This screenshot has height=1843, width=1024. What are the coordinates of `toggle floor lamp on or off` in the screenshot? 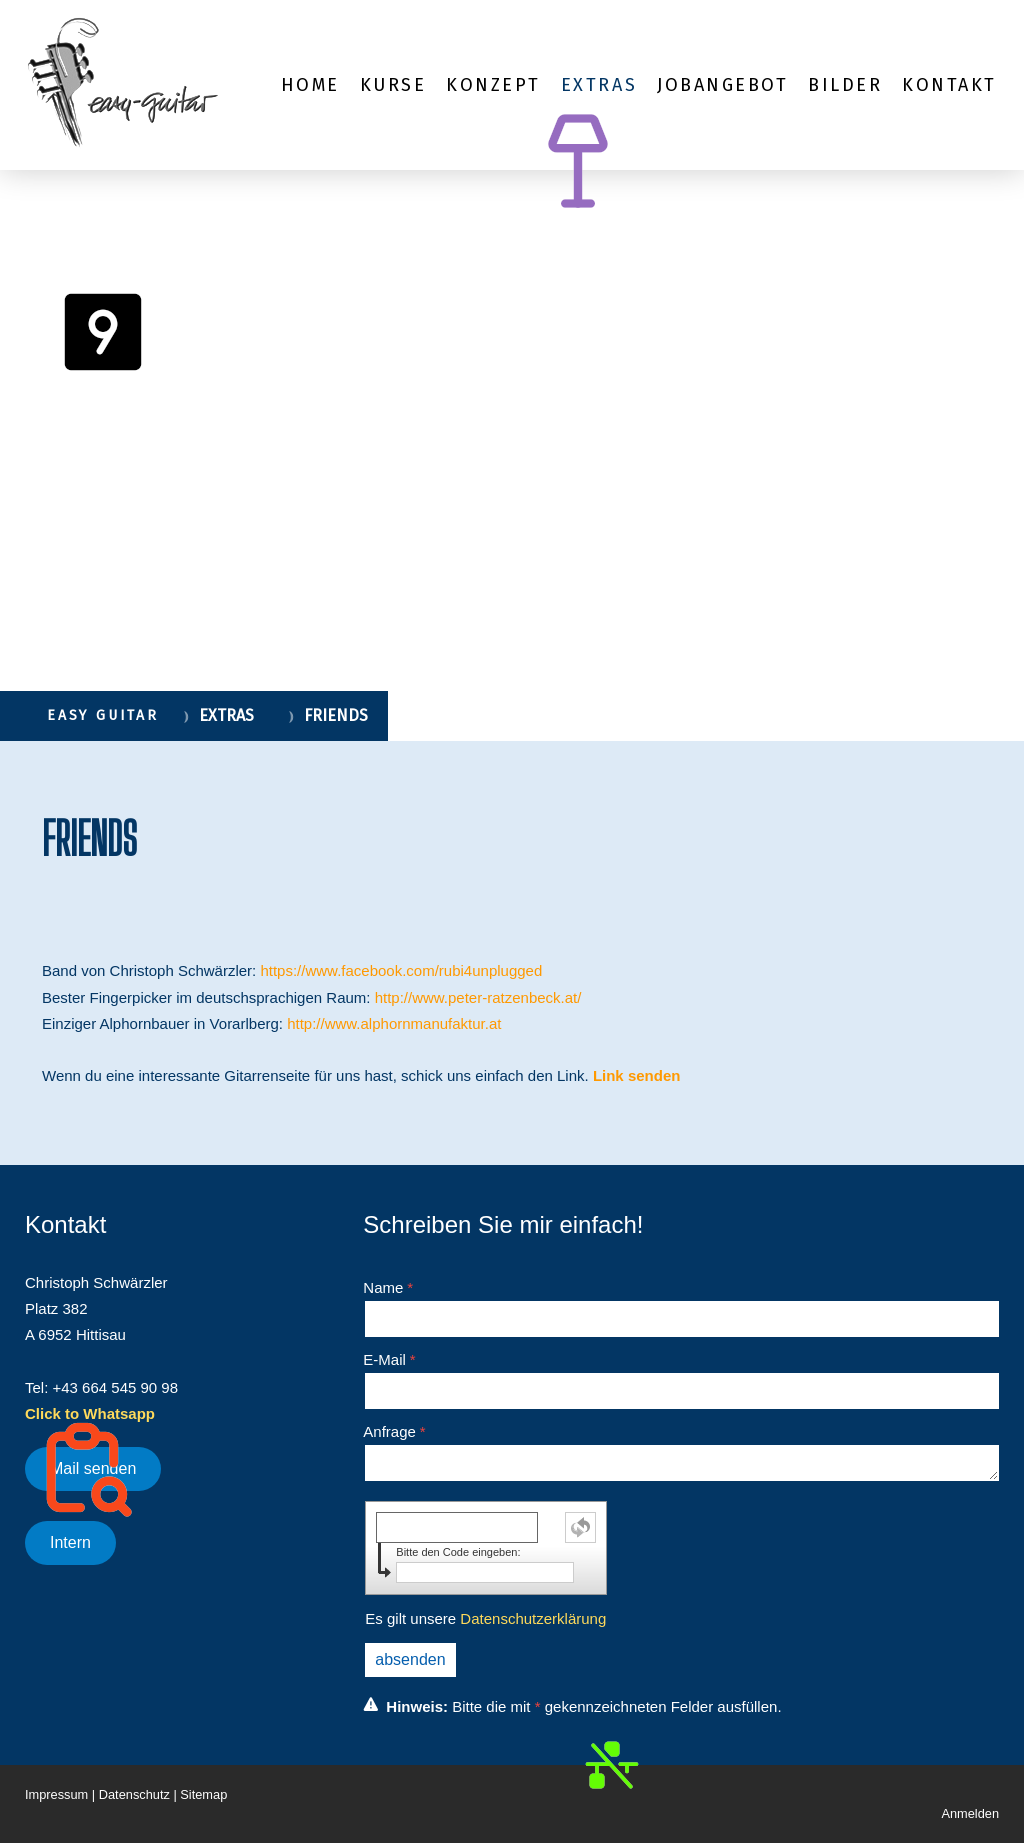 It's located at (578, 161).